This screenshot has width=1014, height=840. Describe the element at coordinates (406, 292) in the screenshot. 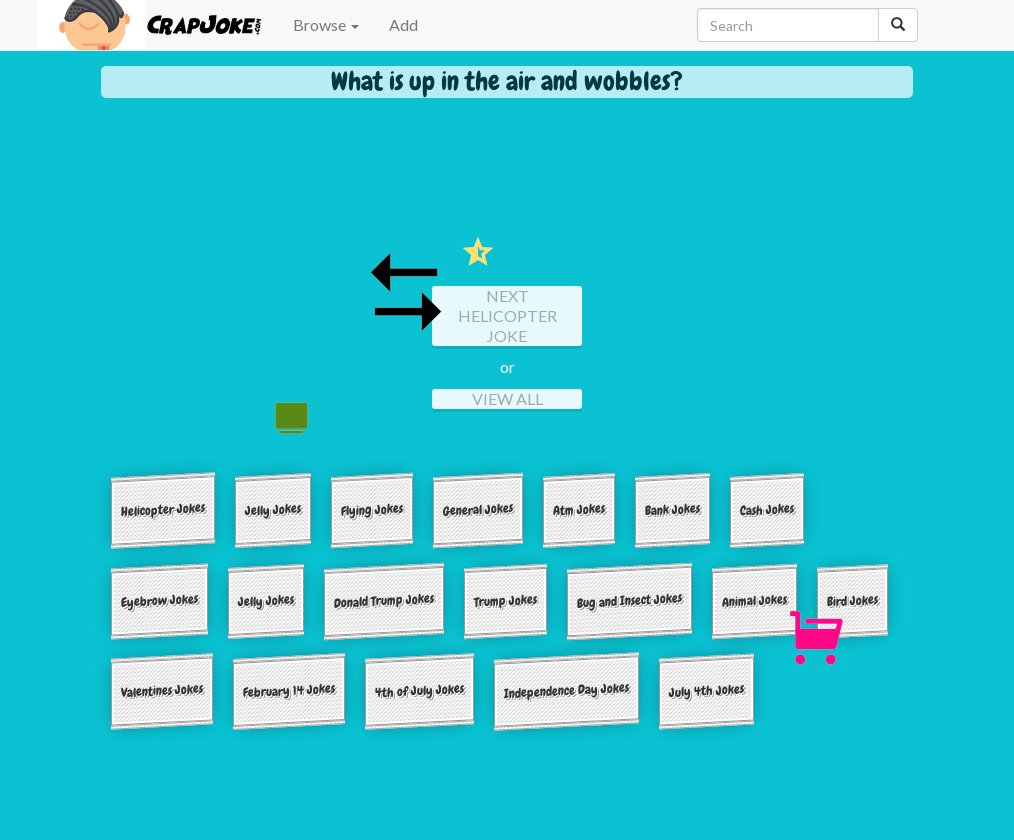

I see `switch or swap between two items` at that location.